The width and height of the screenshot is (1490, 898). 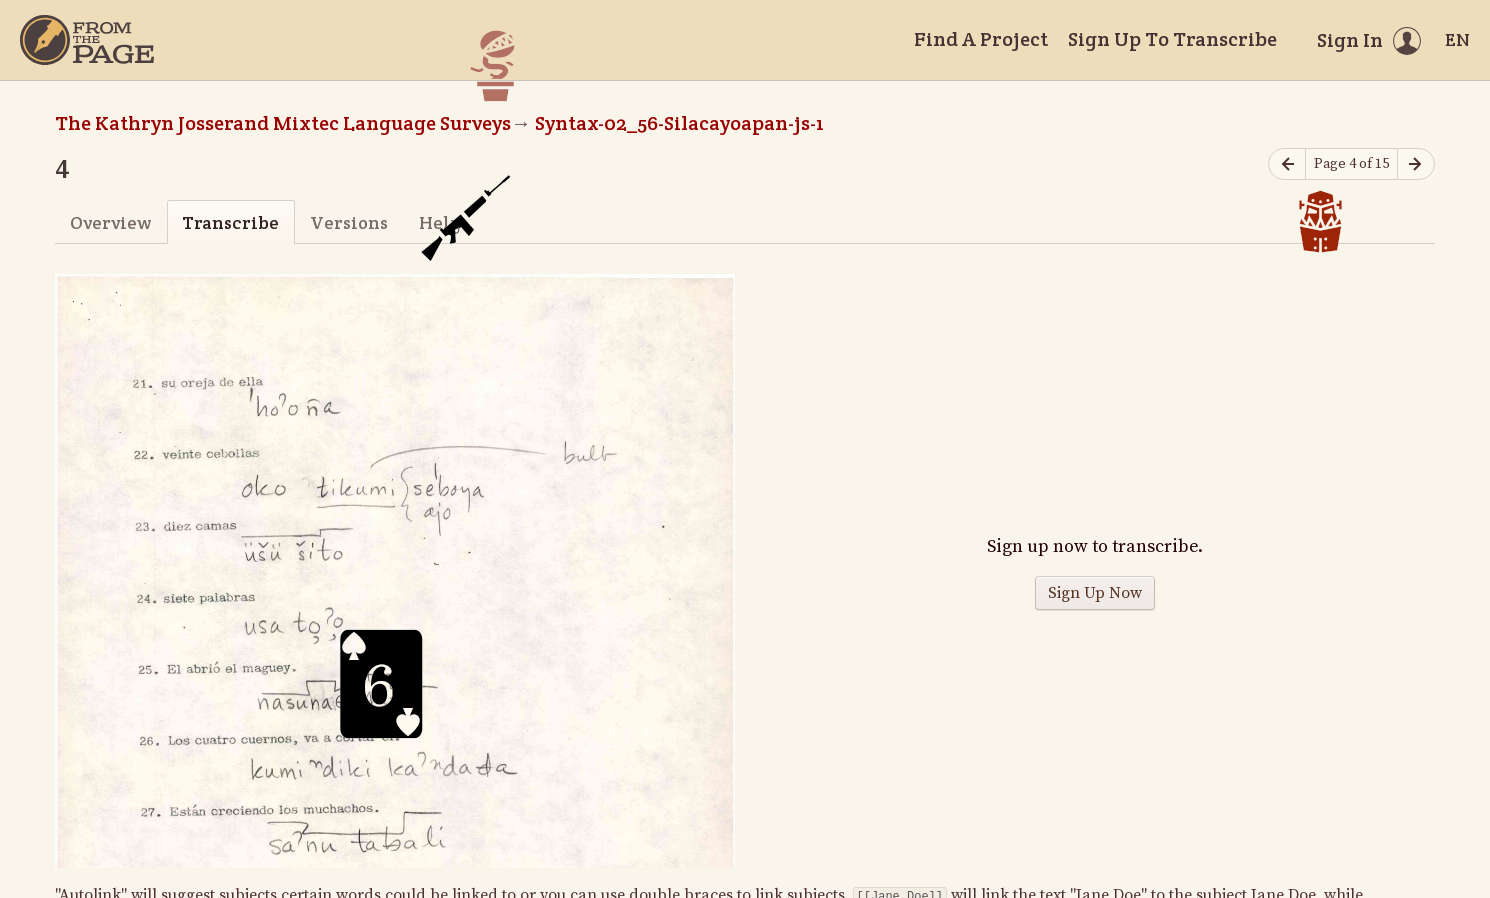 I want to click on six of spades playing card, so click(x=381, y=684).